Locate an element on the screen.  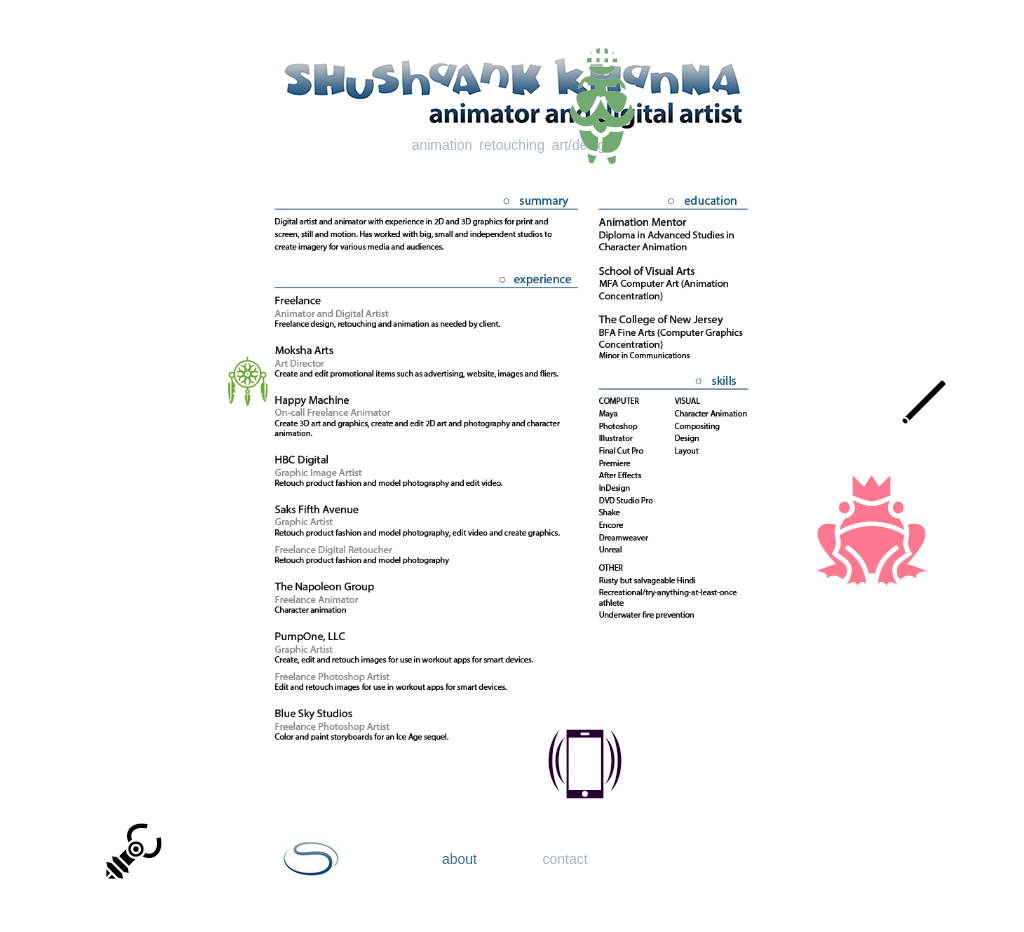
place a straight pipe segment is located at coordinates (924, 402).